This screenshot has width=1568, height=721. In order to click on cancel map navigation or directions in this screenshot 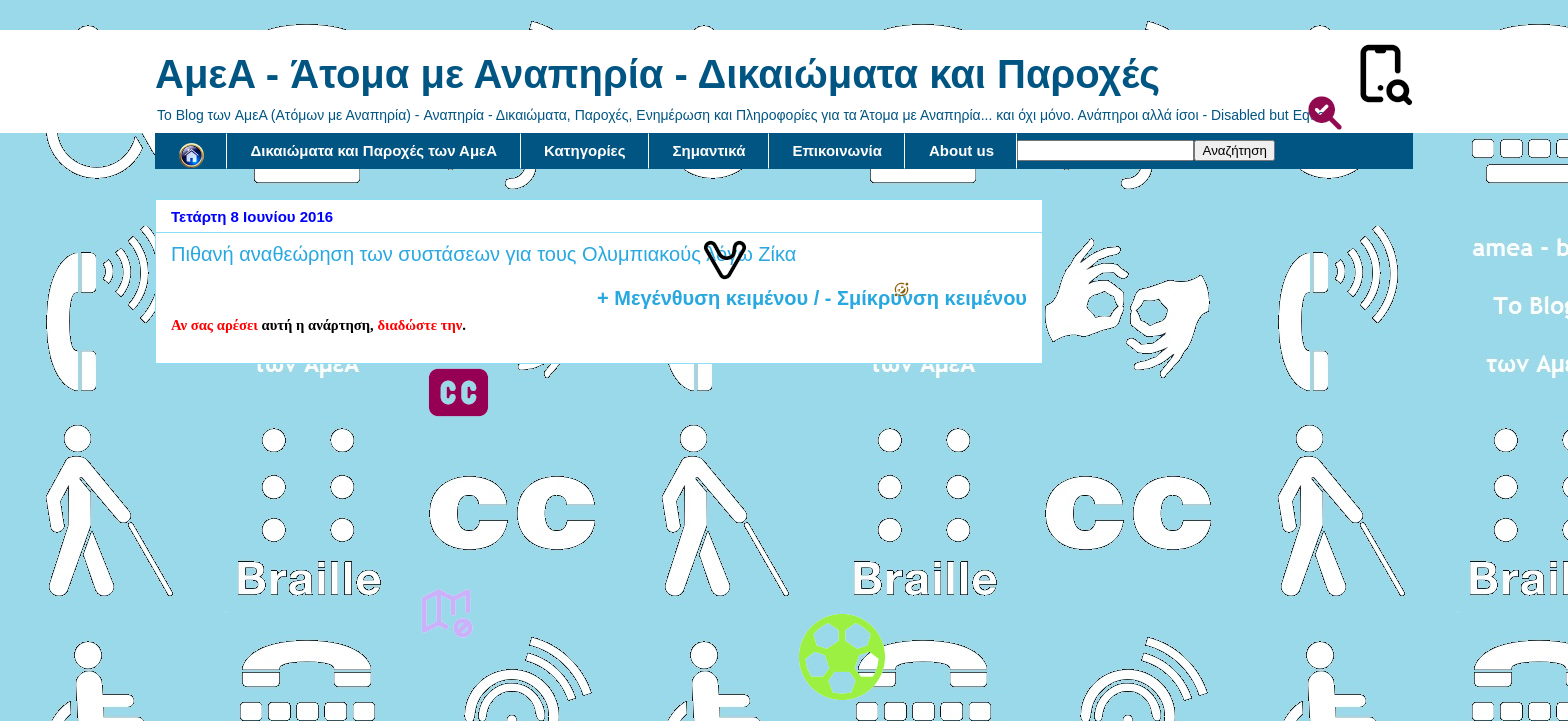, I will do `click(446, 611)`.